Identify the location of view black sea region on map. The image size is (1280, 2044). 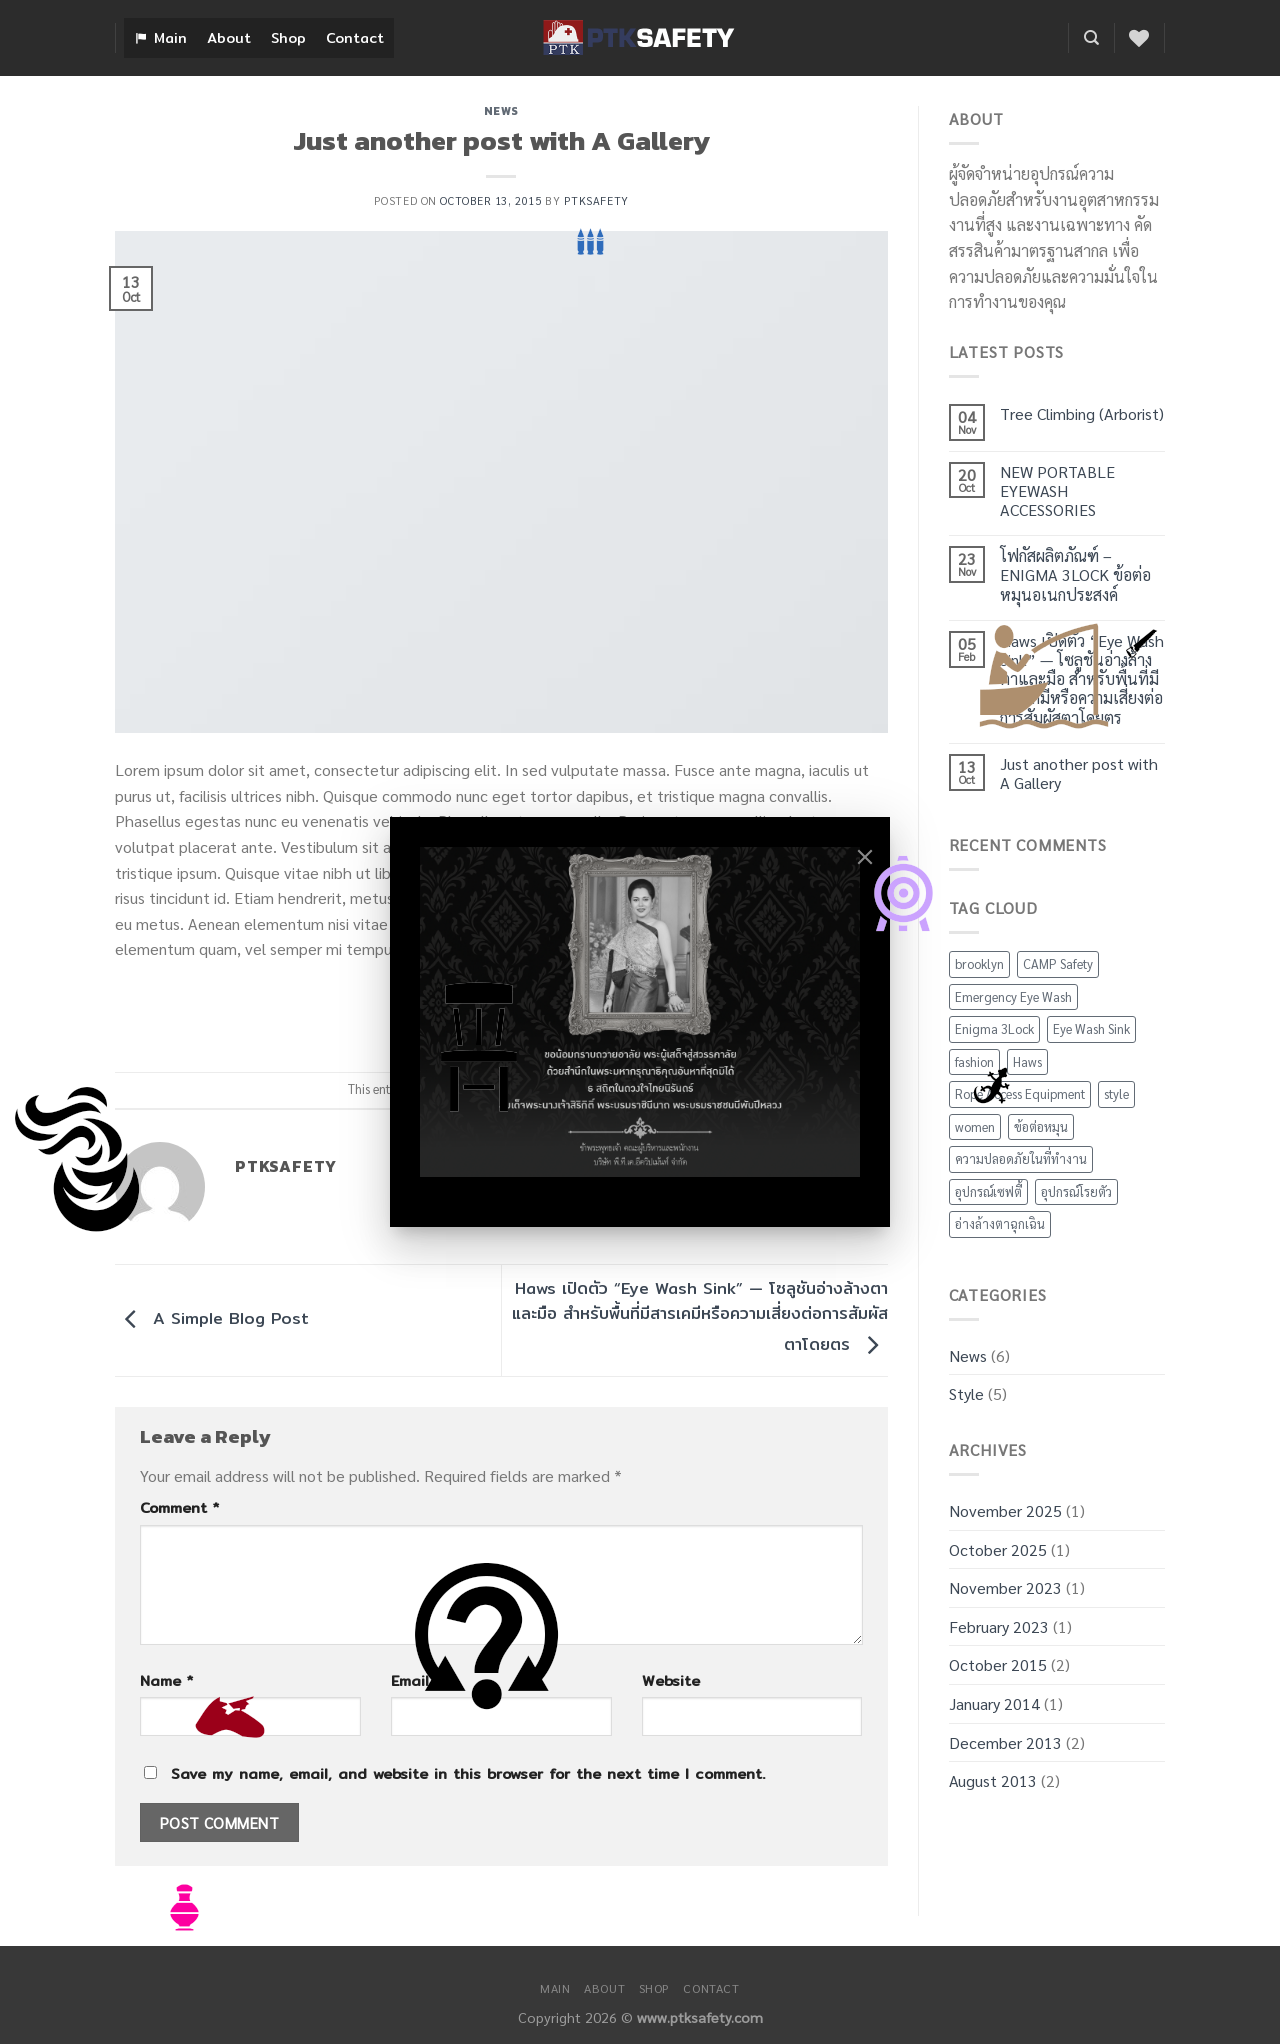
(230, 1717).